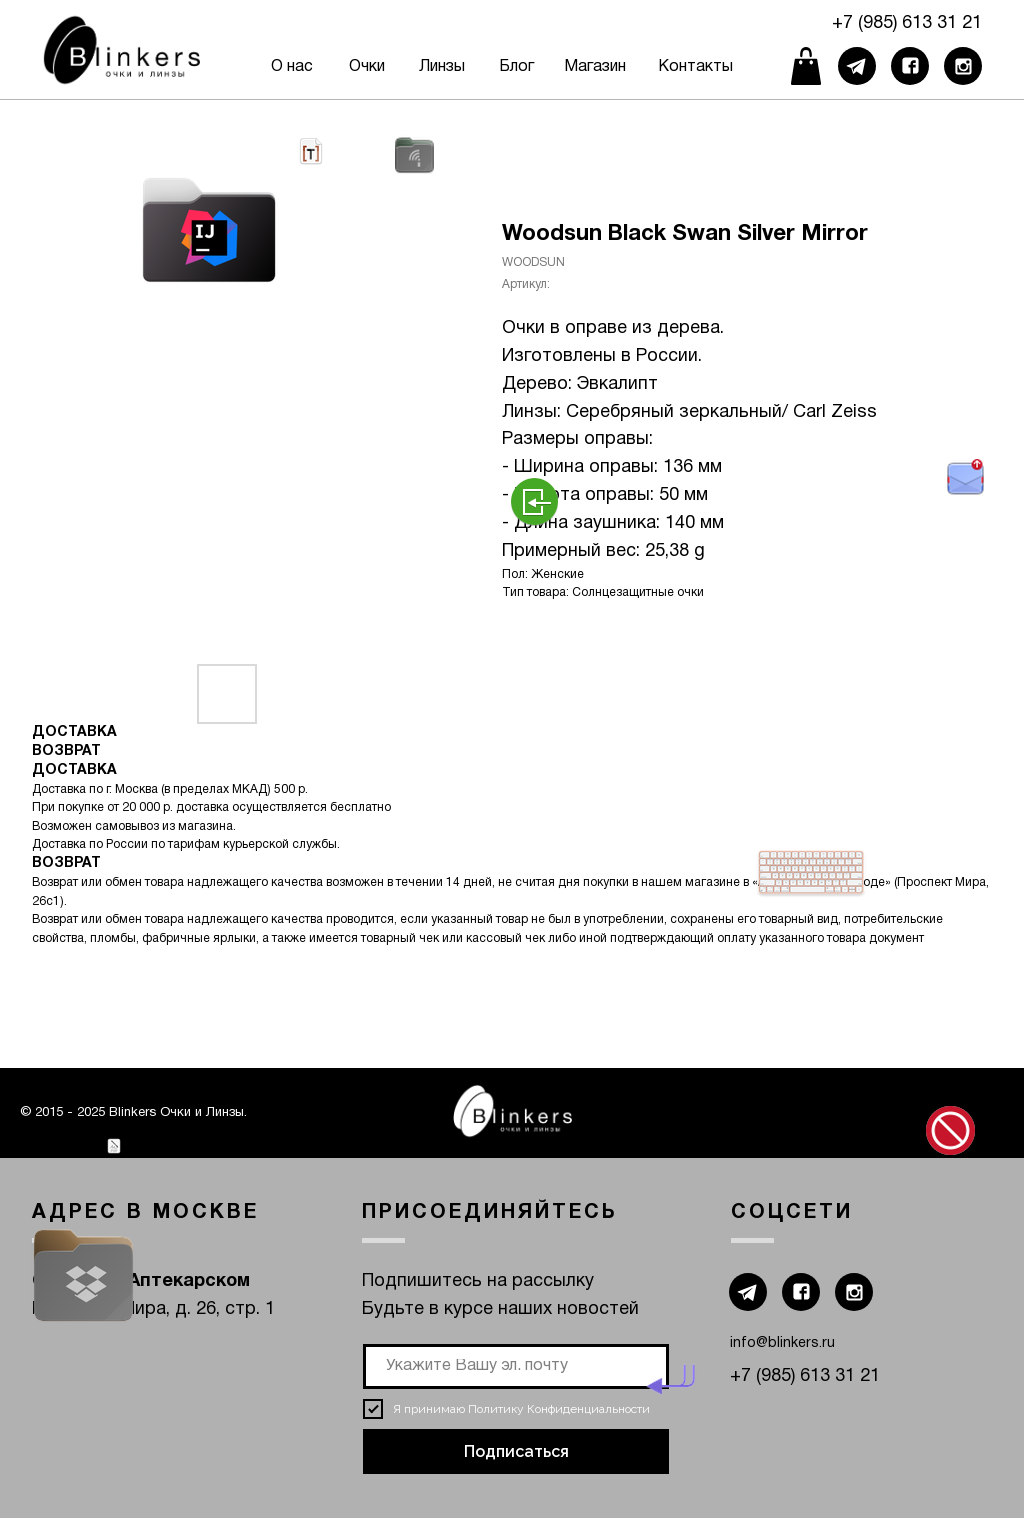  What do you see at coordinates (83, 1275) in the screenshot?
I see `open your dropbox synced folder` at bounding box center [83, 1275].